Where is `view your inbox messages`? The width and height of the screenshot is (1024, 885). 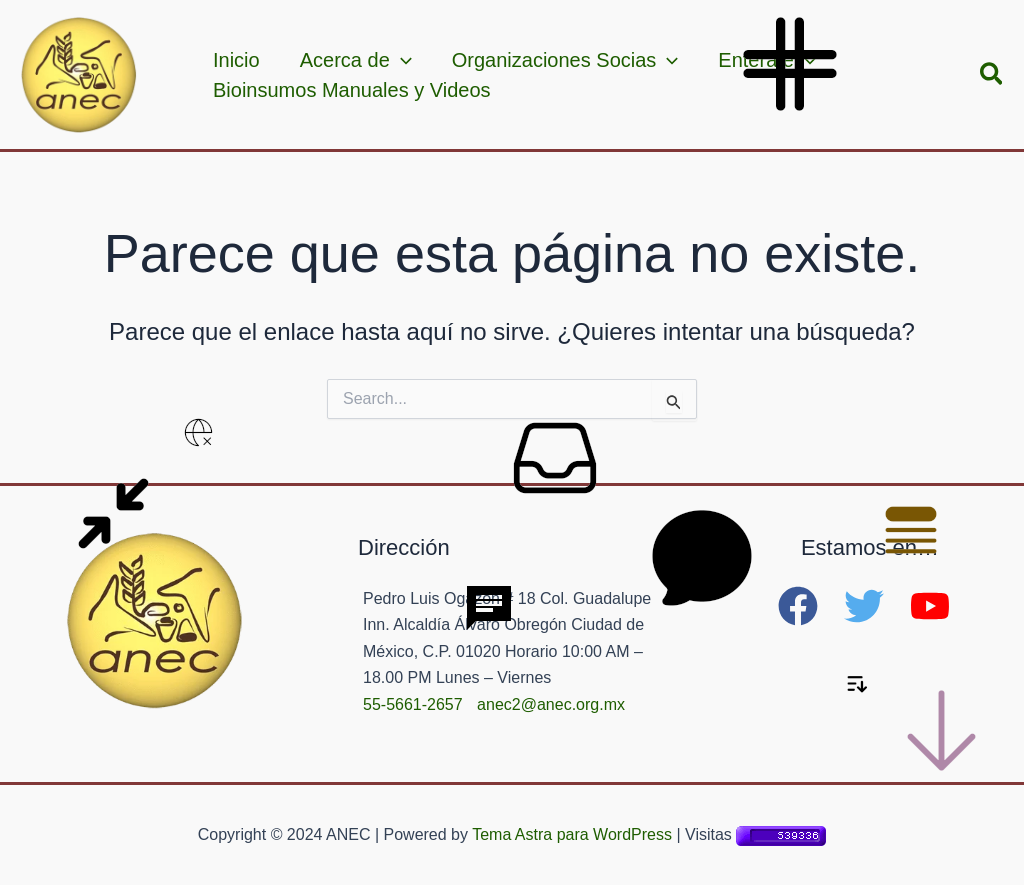
view your inbox messages is located at coordinates (555, 458).